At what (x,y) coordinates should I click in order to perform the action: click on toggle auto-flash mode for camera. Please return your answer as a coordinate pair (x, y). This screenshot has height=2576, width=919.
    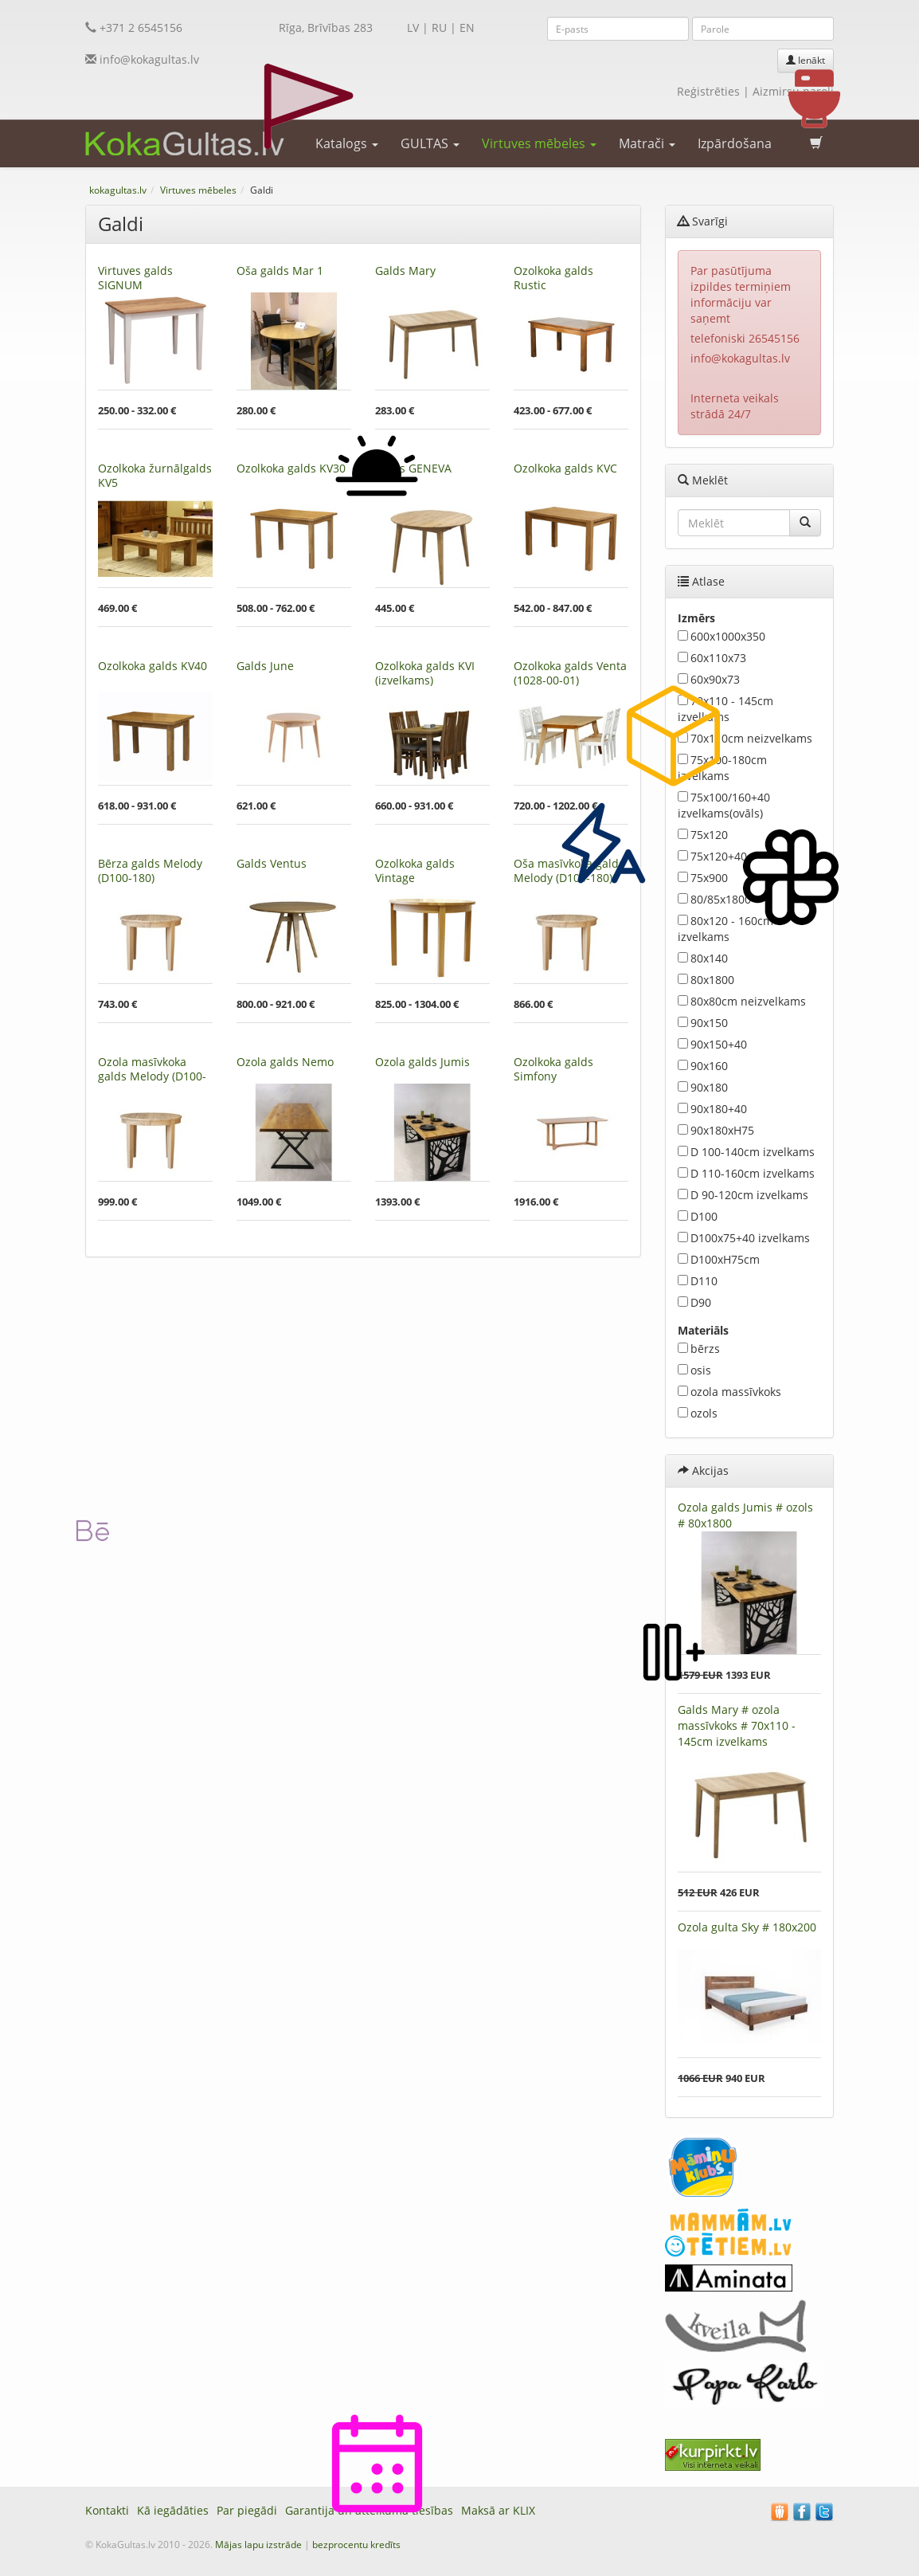
    Looking at the image, I should click on (602, 846).